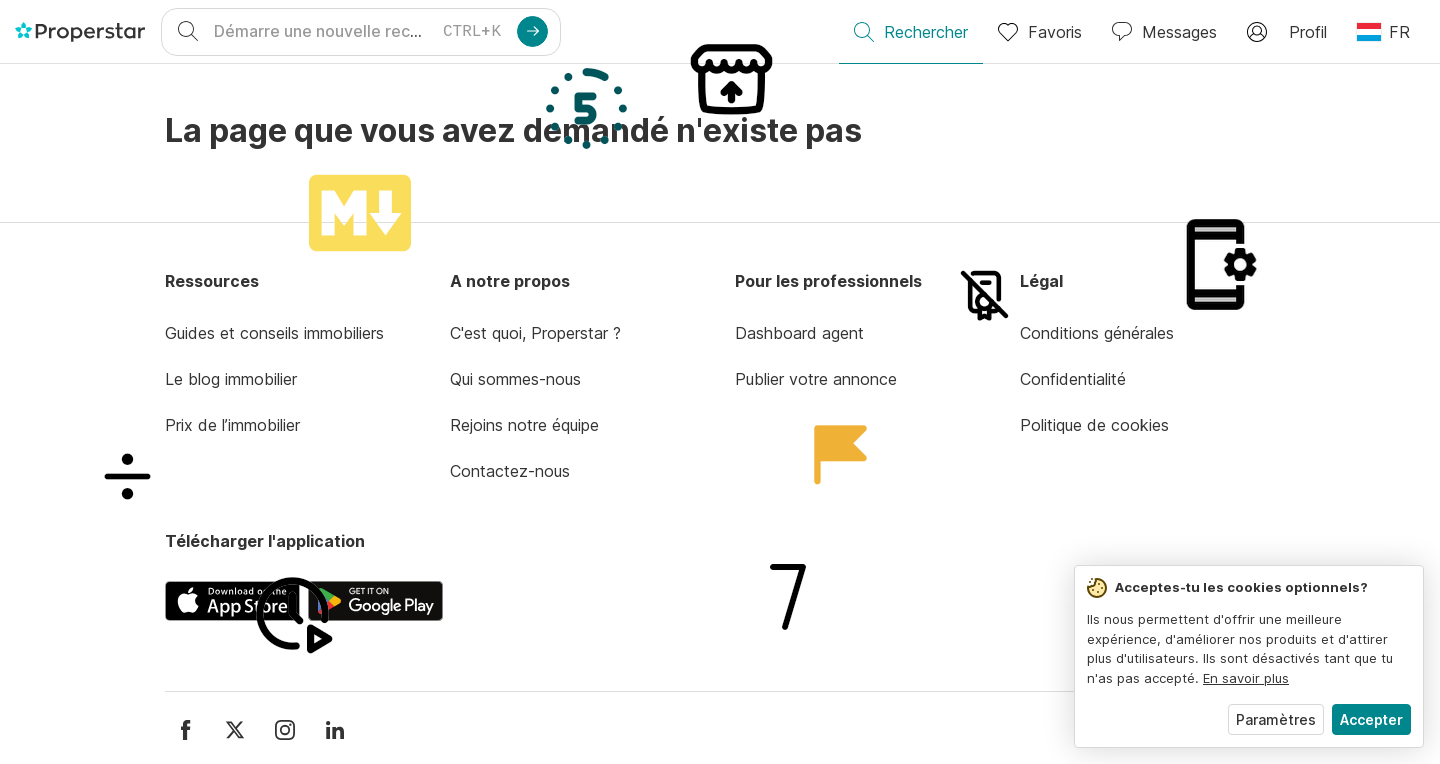 This screenshot has width=1440, height=764. I want to click on indicates markdown formatting is supported, so click(360, 213).